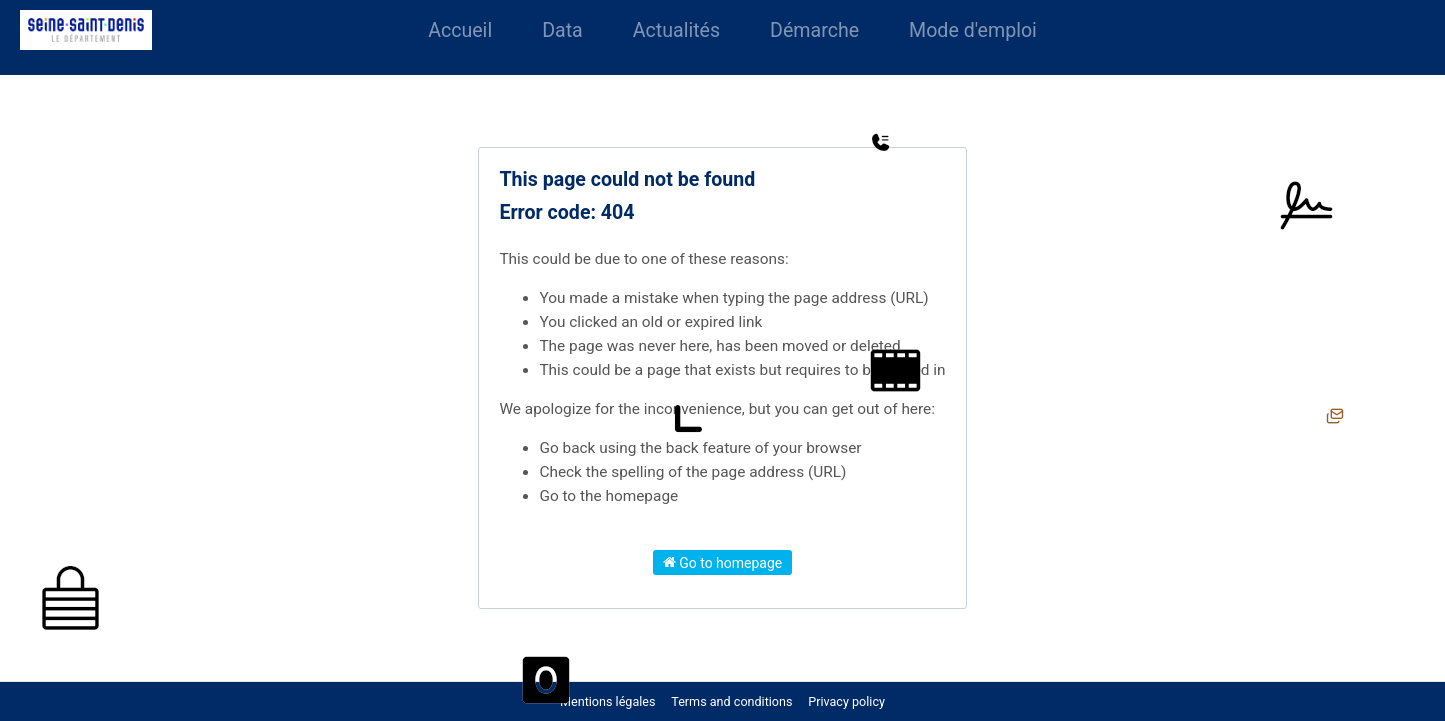 This screenshot has width=1445, height=721. Describe the element at coordinates (895, 370) in the screenshot. I see `view video or film content` at that location.